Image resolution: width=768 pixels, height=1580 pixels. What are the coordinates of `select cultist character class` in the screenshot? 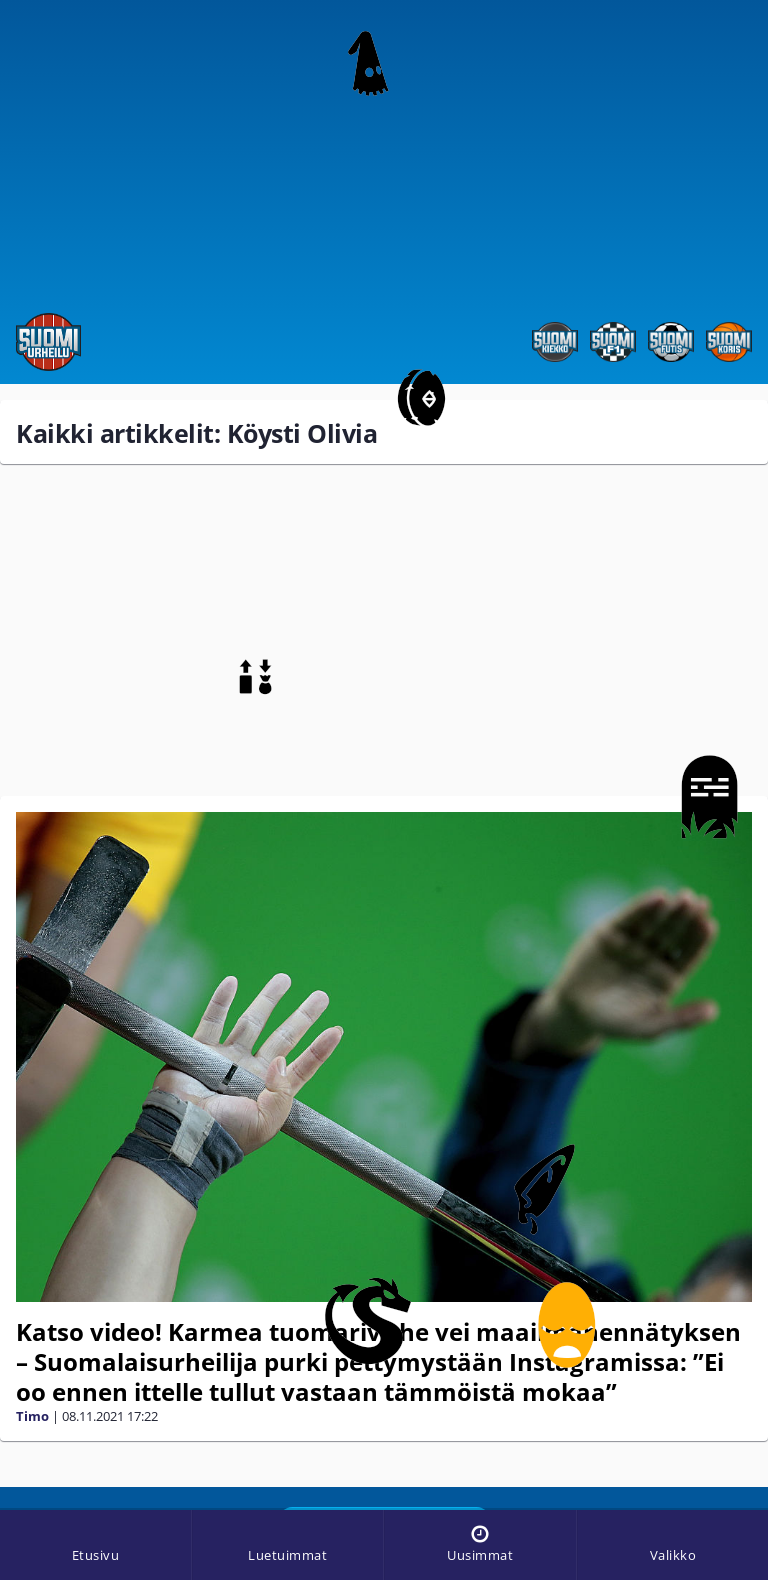 It's located at (368, 63).